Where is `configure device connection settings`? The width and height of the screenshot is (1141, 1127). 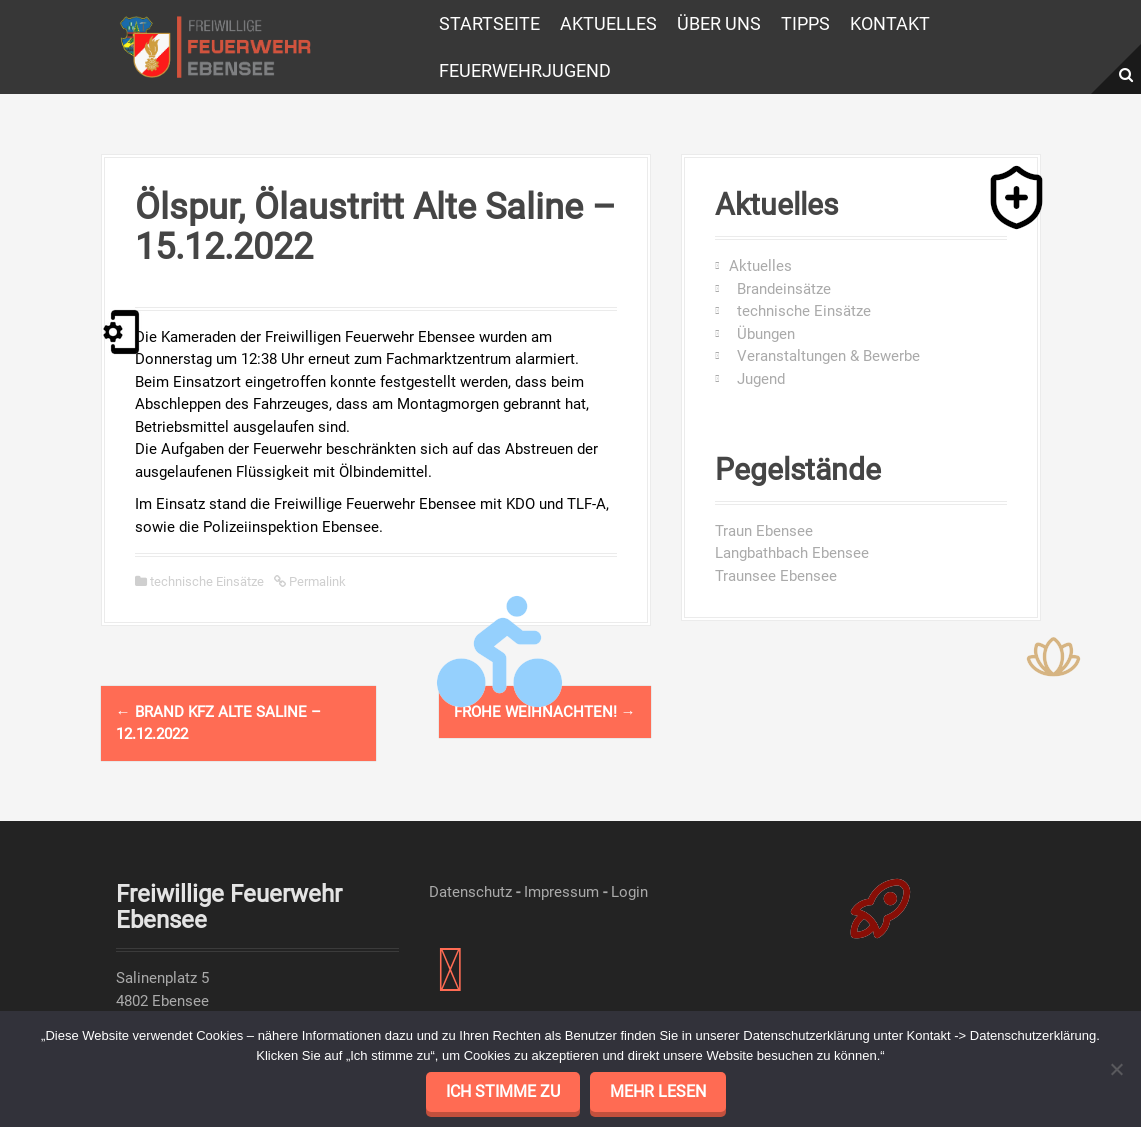 configure device connection settings is located at coordinates (121, 332).